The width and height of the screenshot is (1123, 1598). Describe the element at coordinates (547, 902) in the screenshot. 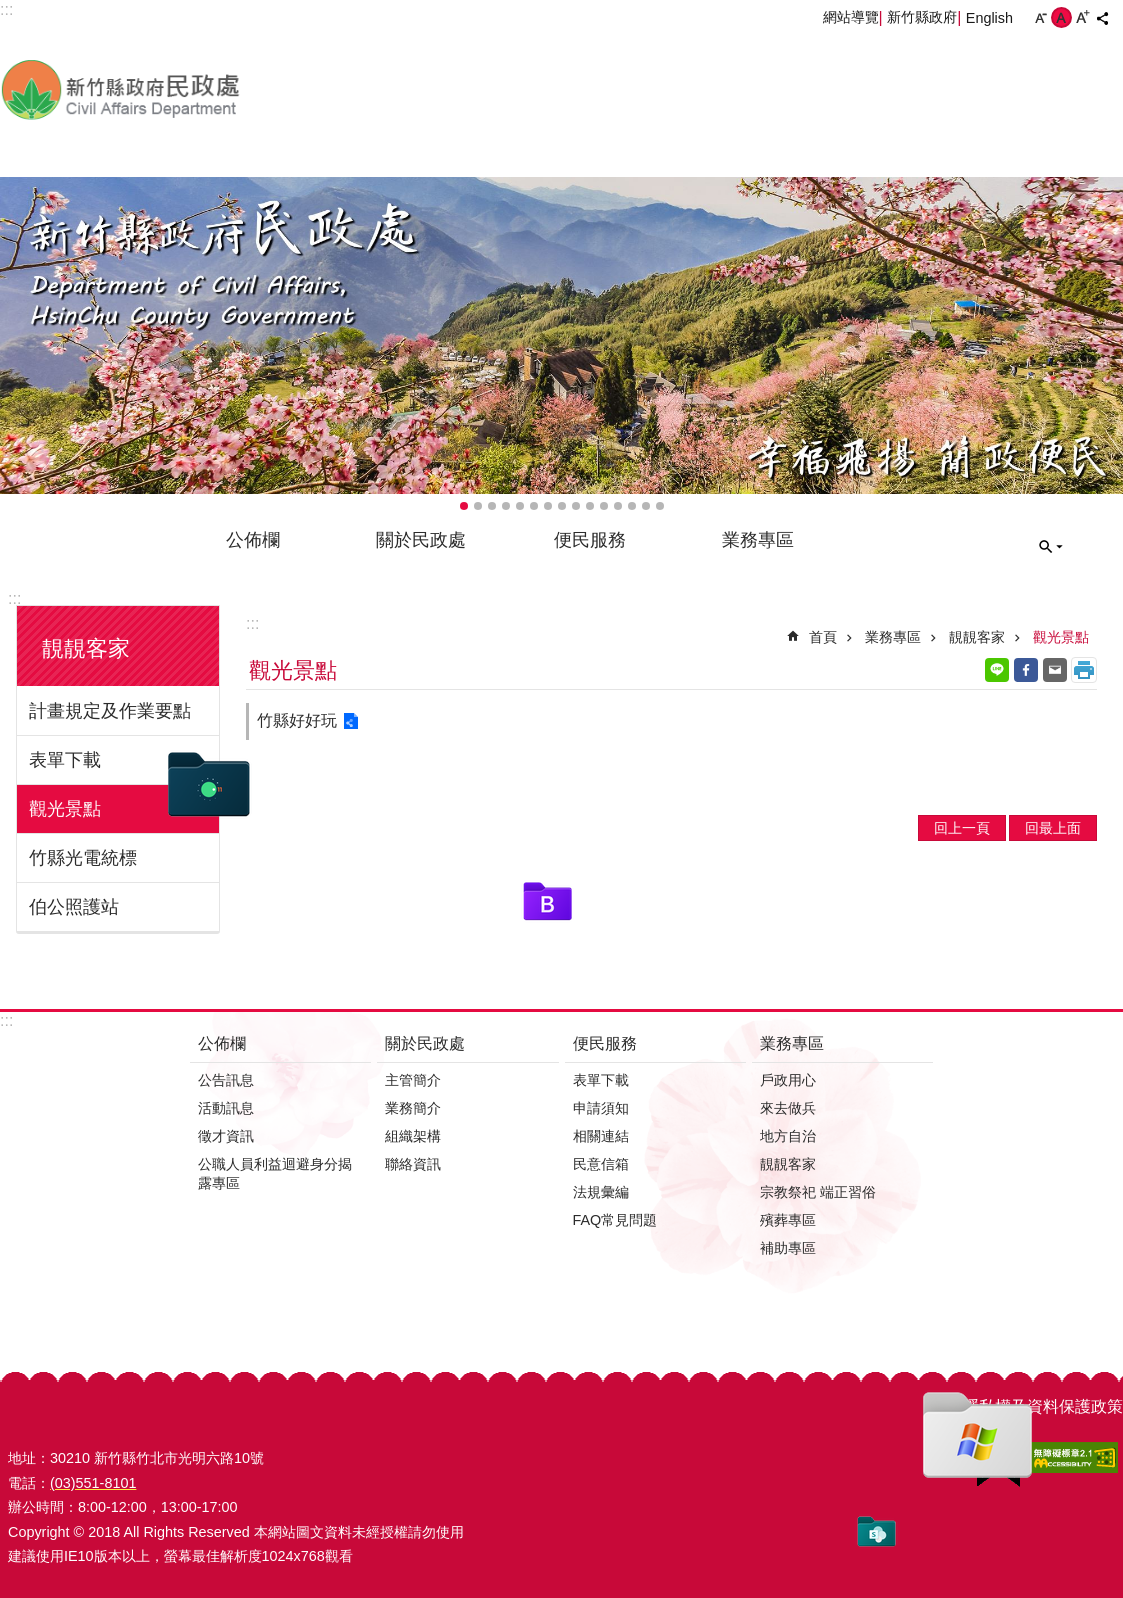

I see `folder containing bootstrap framework files` at that location.